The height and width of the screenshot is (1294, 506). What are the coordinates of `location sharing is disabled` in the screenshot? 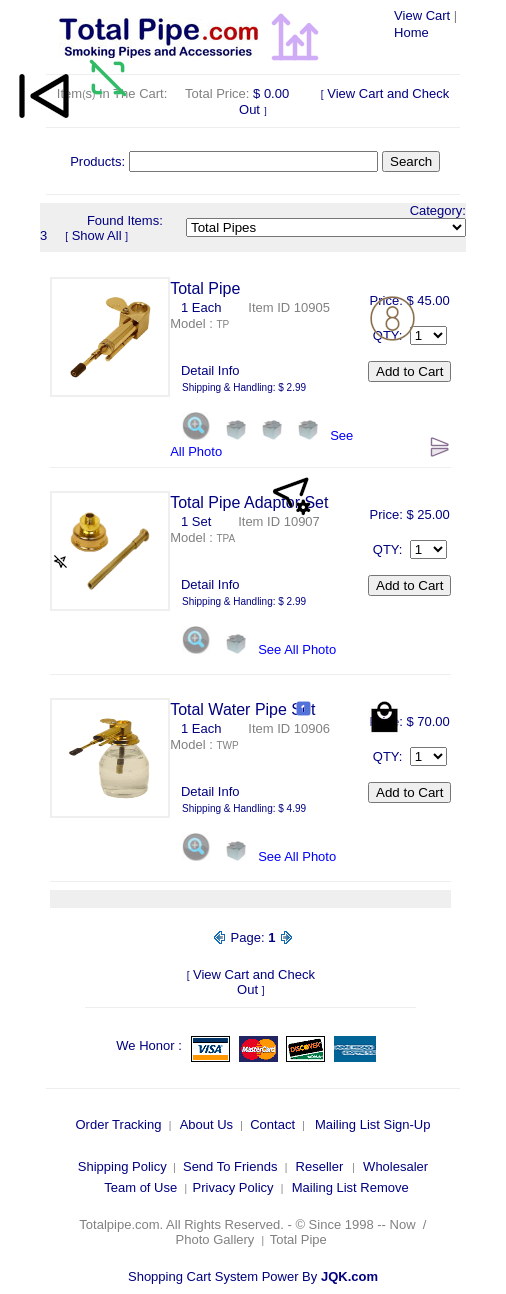 It's located at (60, 562).